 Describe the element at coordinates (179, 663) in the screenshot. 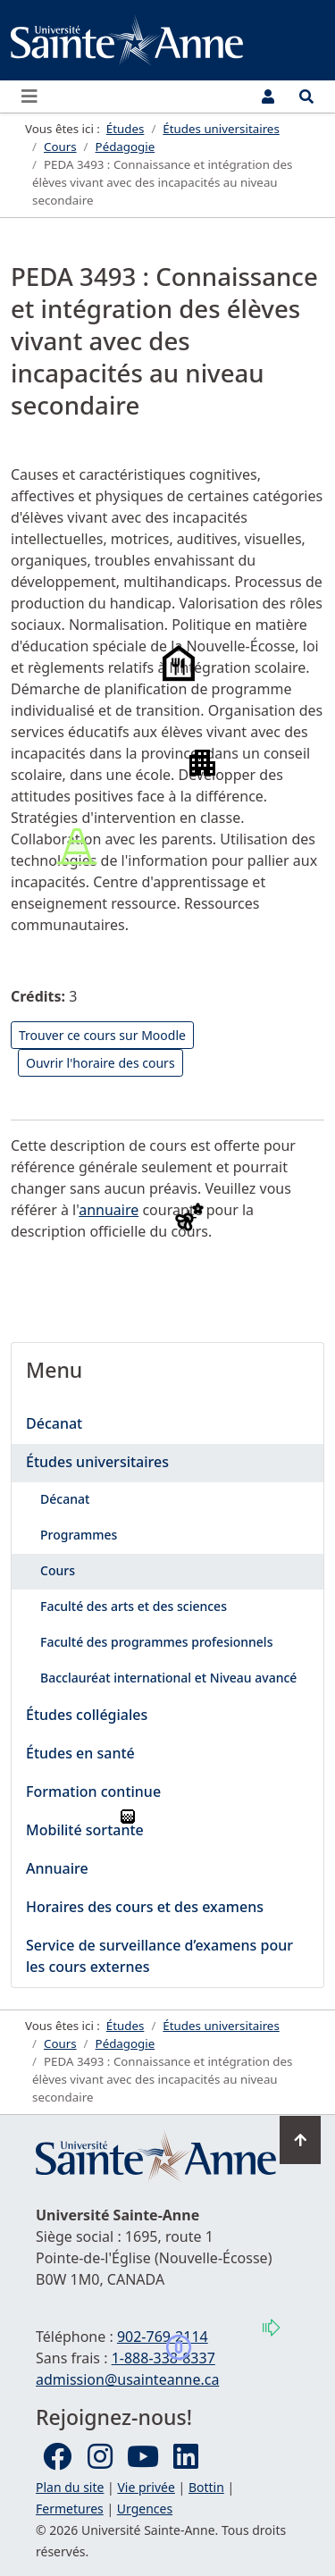

I see `find nearby food banks or food assistance locations` at that location.